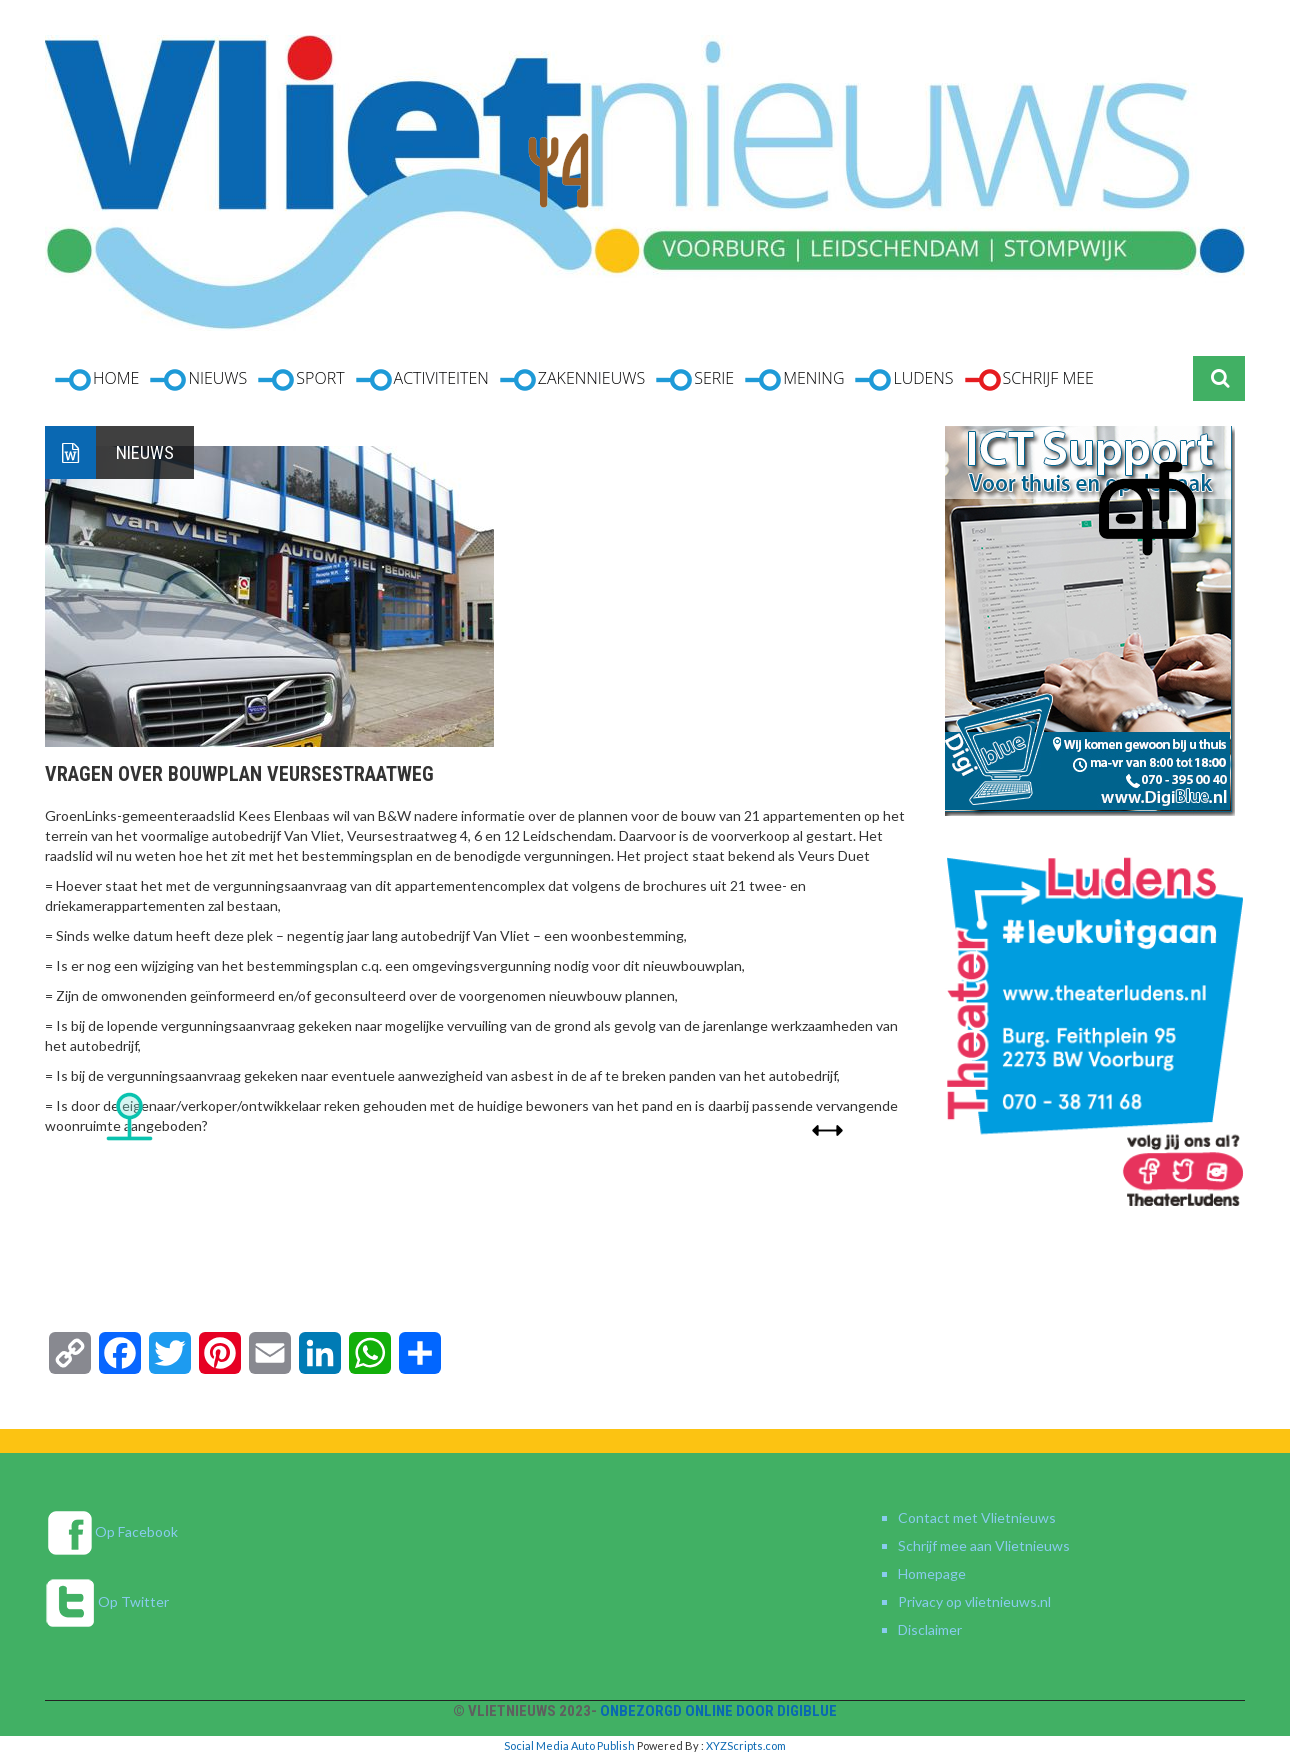 The width and height of the screenshot is (1290, 1756). What do you see at coordinates (1147, 510) in the screenshot?
I see `access your mailbox or inbox` at bounding box center [1147, 510].